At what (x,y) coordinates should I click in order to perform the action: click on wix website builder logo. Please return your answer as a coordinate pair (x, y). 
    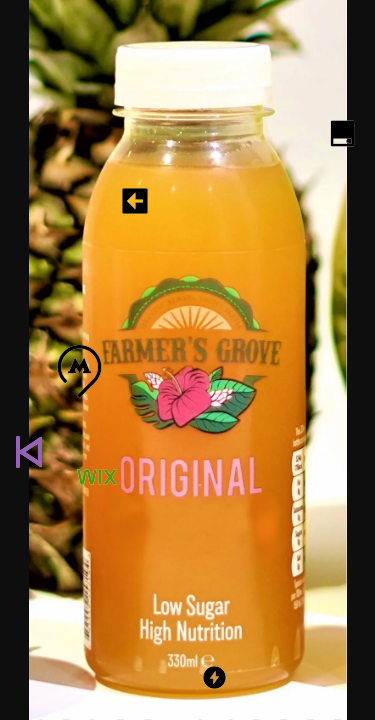
    Looking at the image, I should click on (97, 477).